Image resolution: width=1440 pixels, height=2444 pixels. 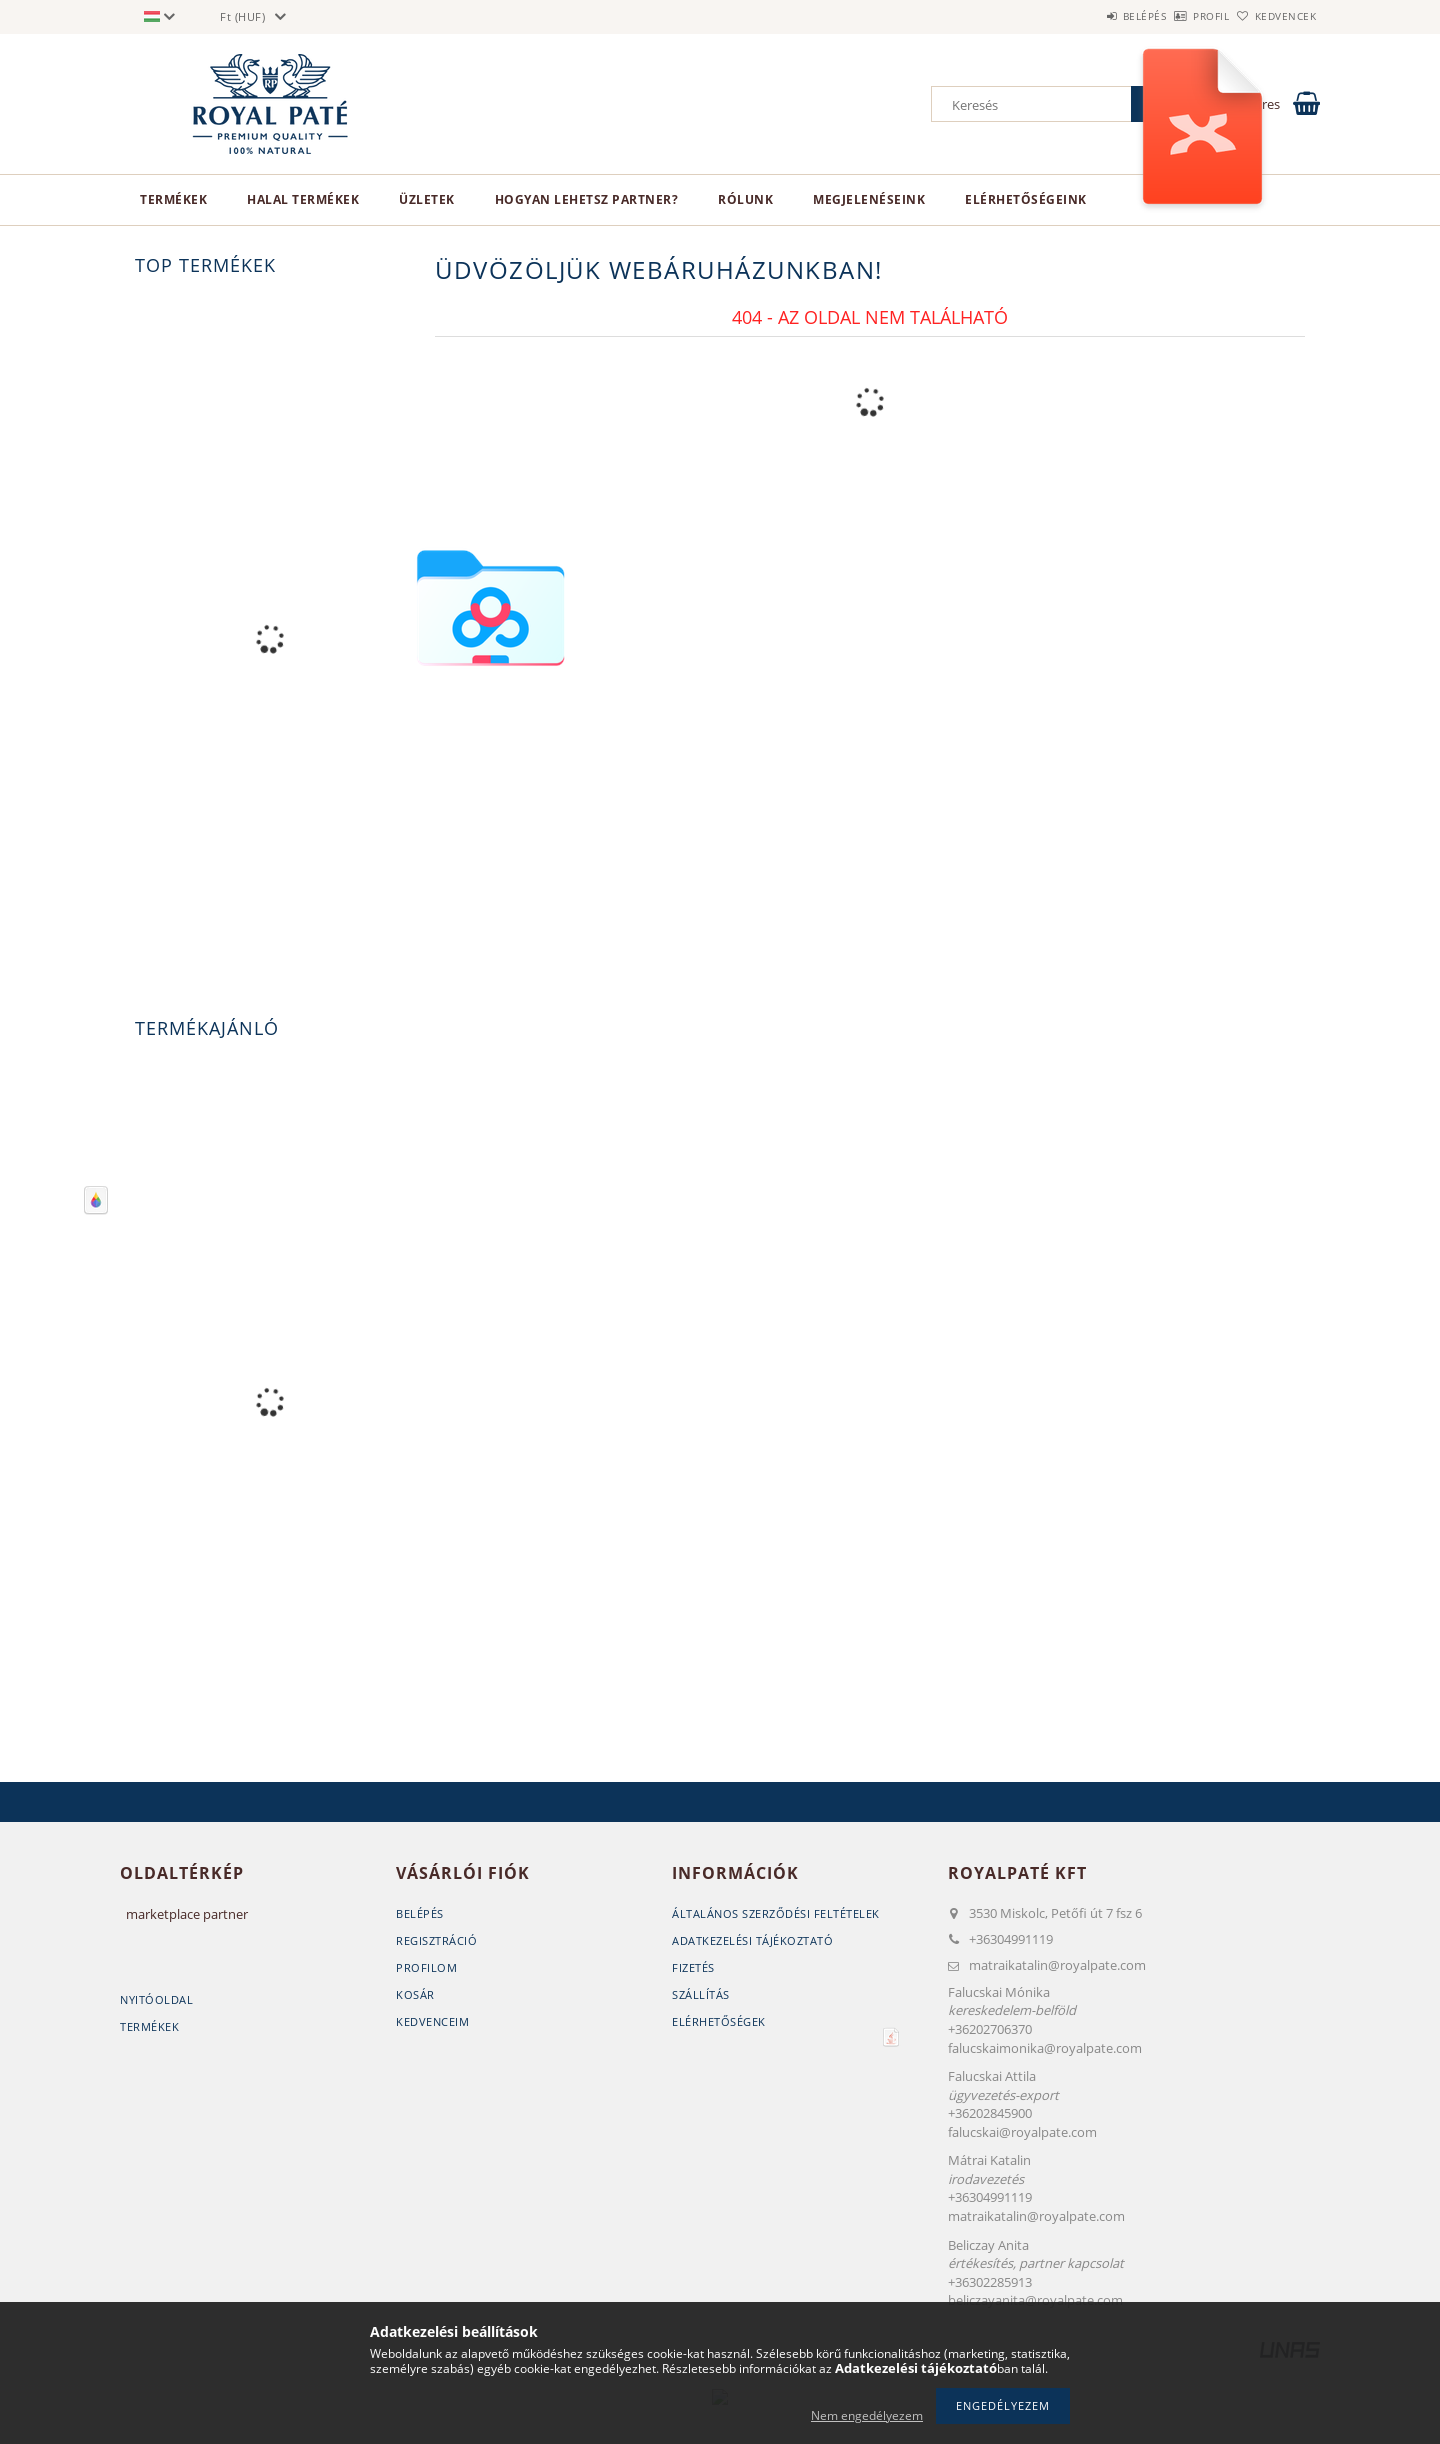 What do you see at coordinates (96, 1200) in the screenshot?
I see `it87 hardware monitoring sensor data file` at bounding box center [96, 1200].